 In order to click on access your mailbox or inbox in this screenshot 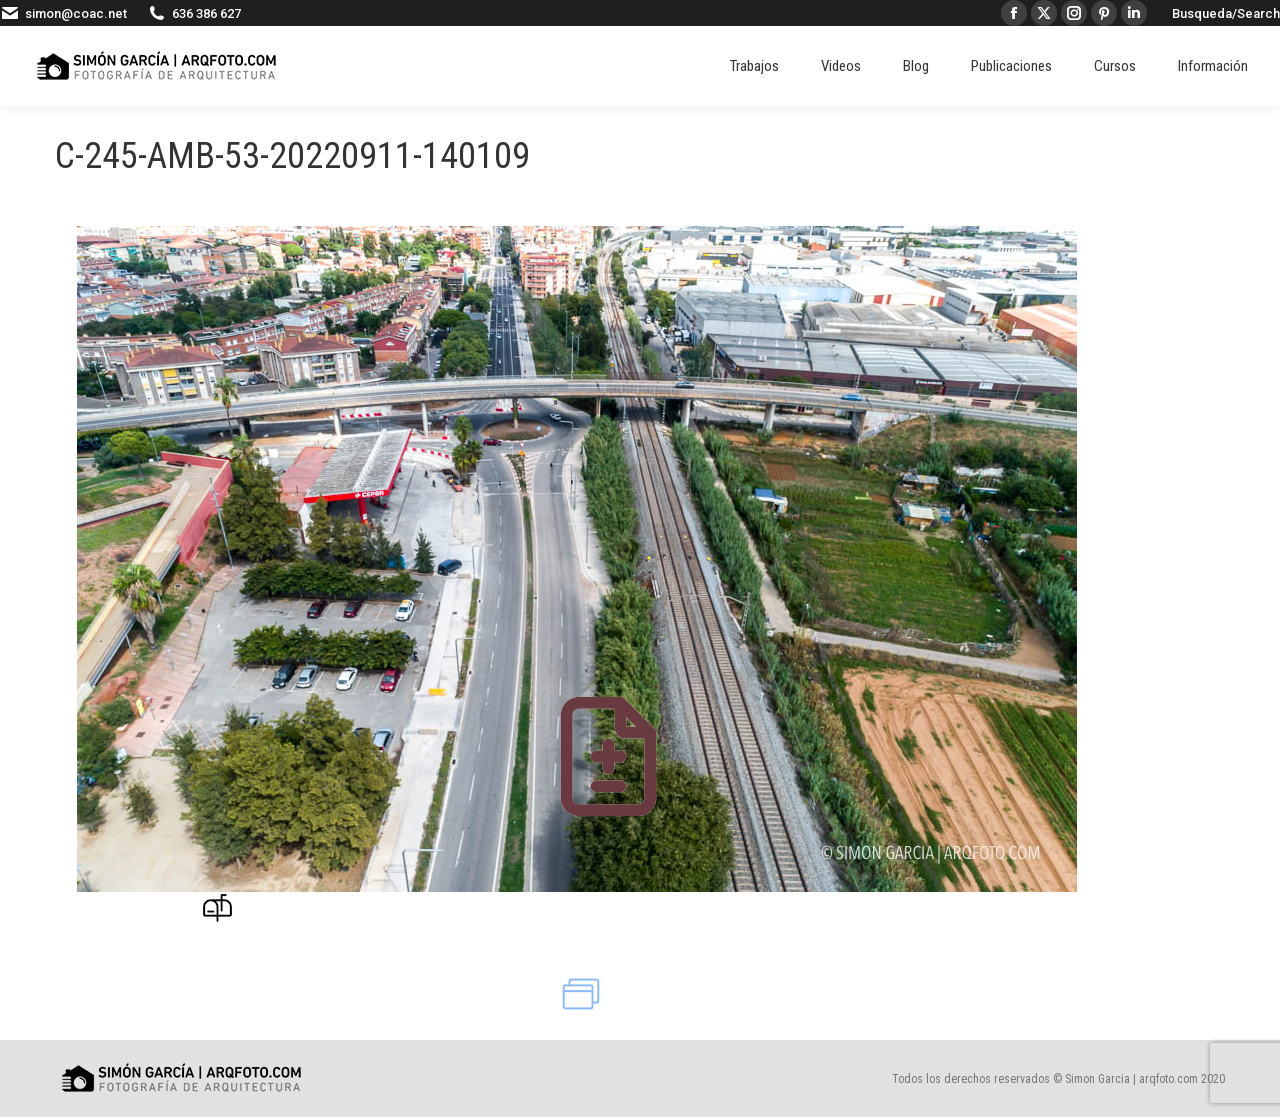, I will do `click(217, 908)`.